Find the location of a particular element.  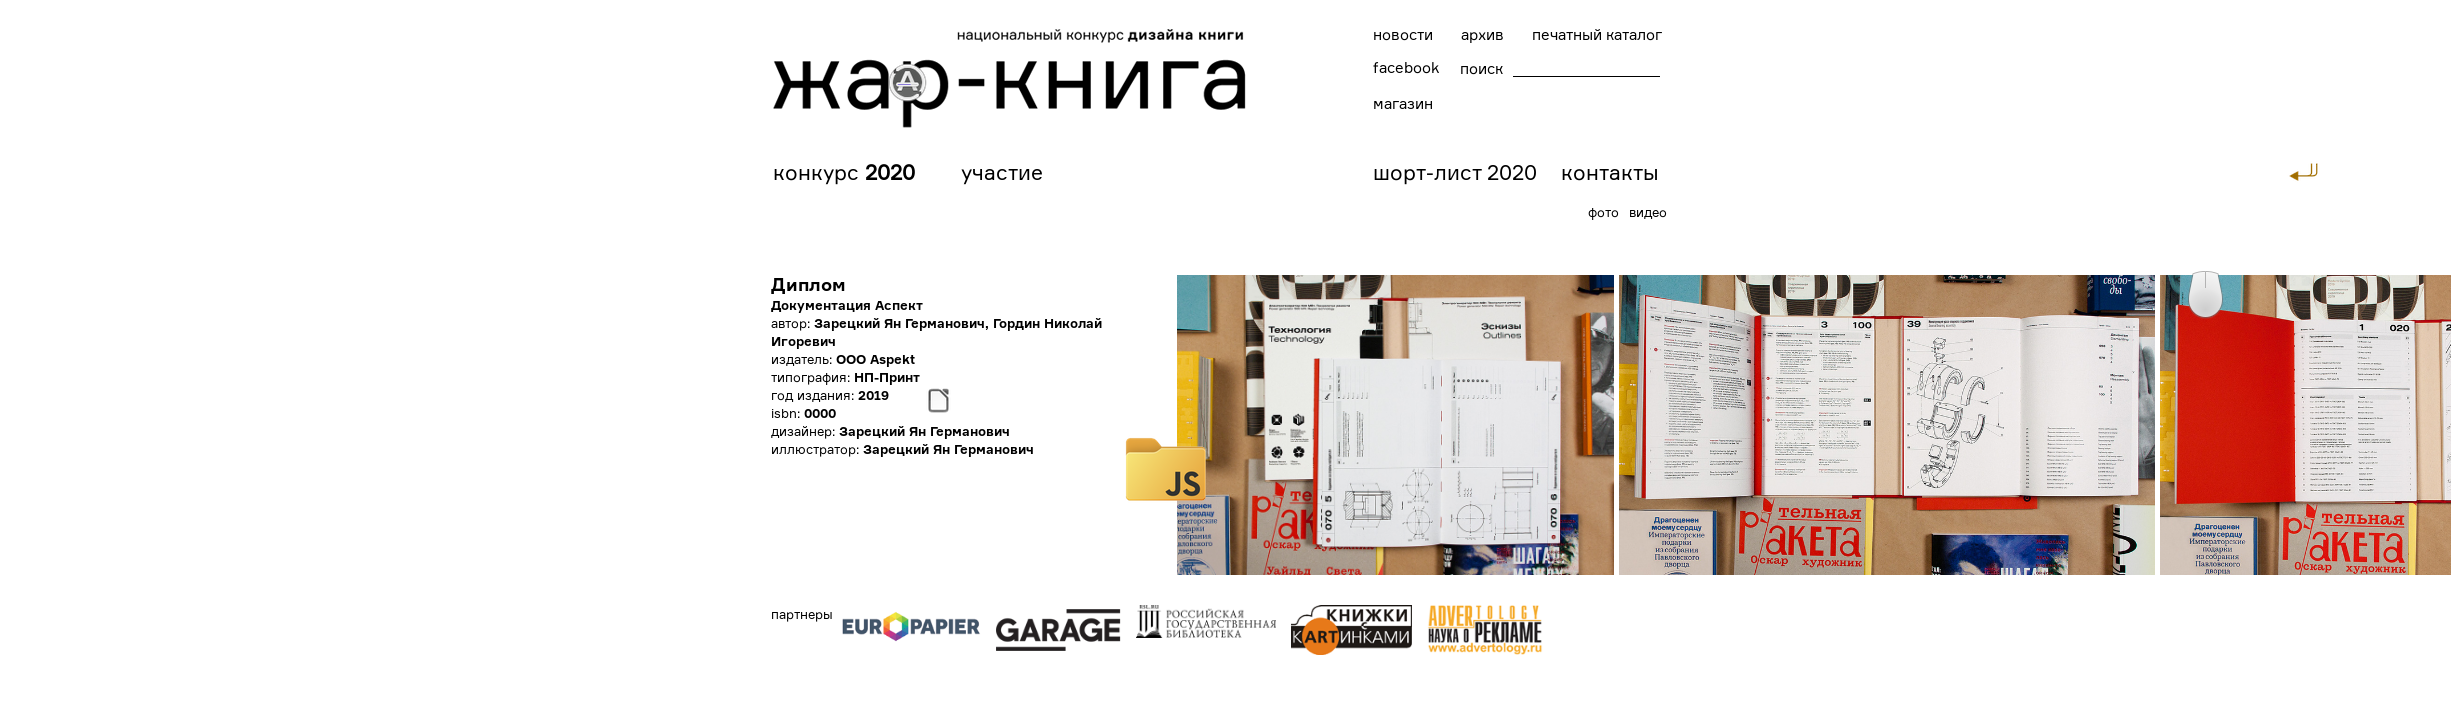

open LibreOffice suite is located at coordinates (938, 400).